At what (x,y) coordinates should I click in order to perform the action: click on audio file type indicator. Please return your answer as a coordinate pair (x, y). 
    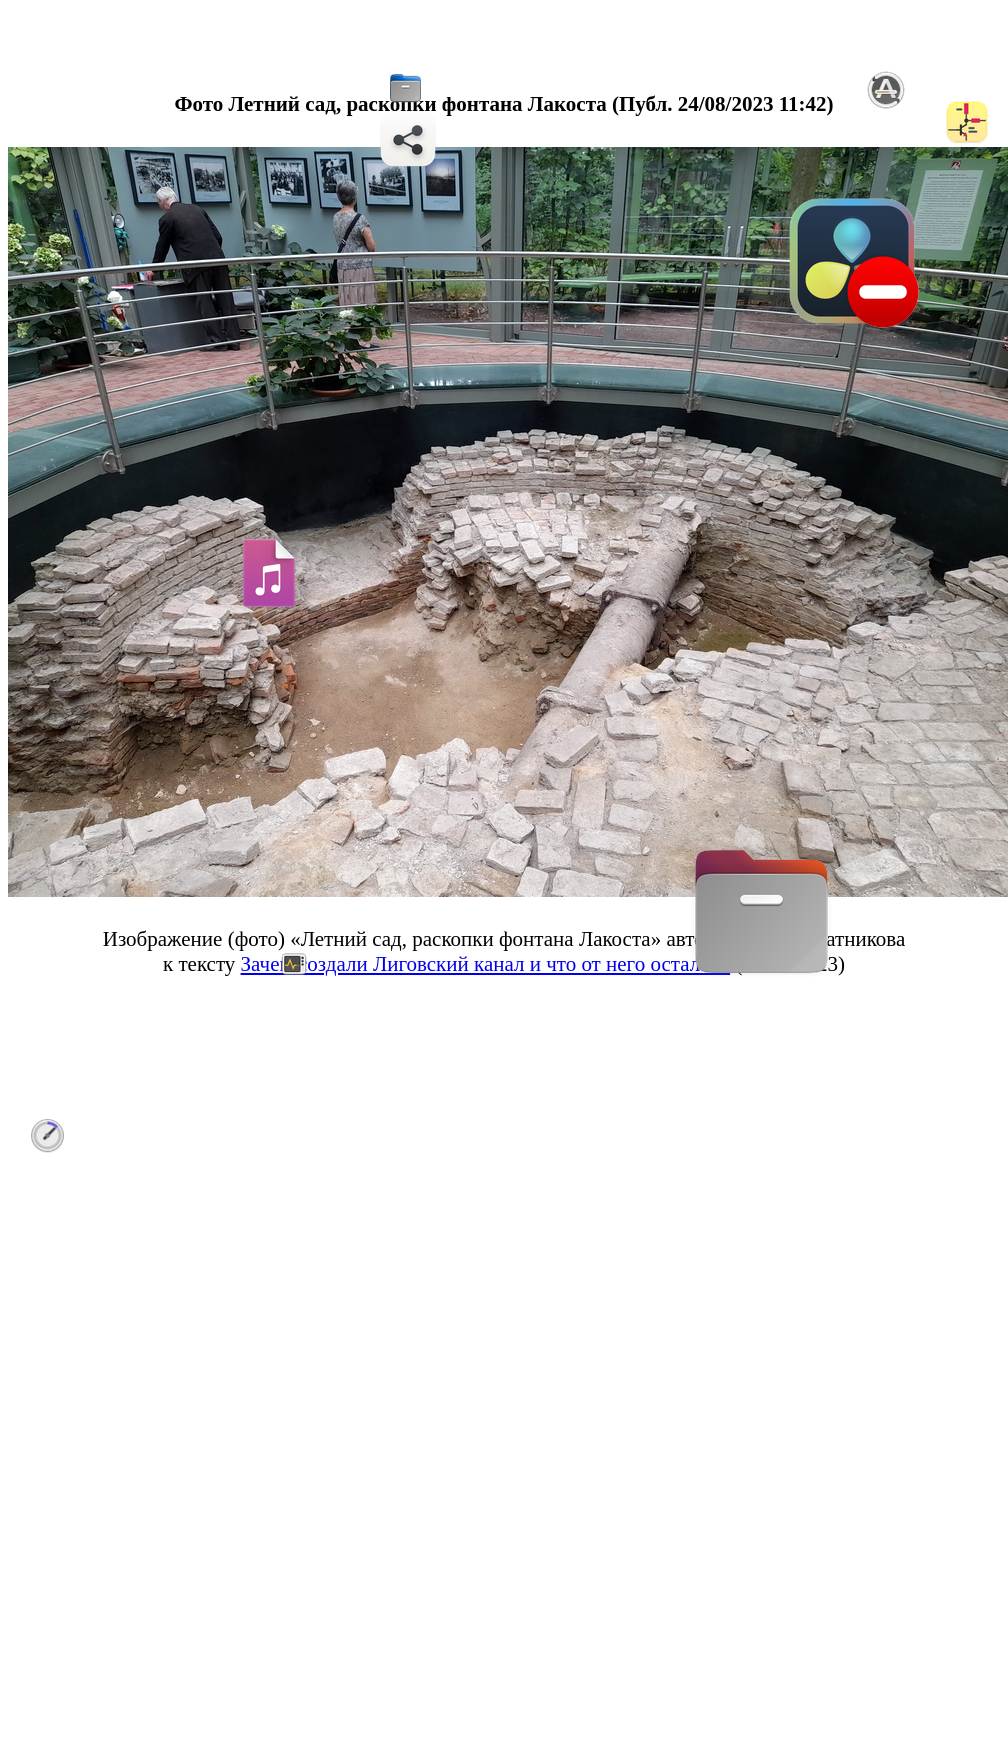
    Looking at the image, I should click on (269, 573).